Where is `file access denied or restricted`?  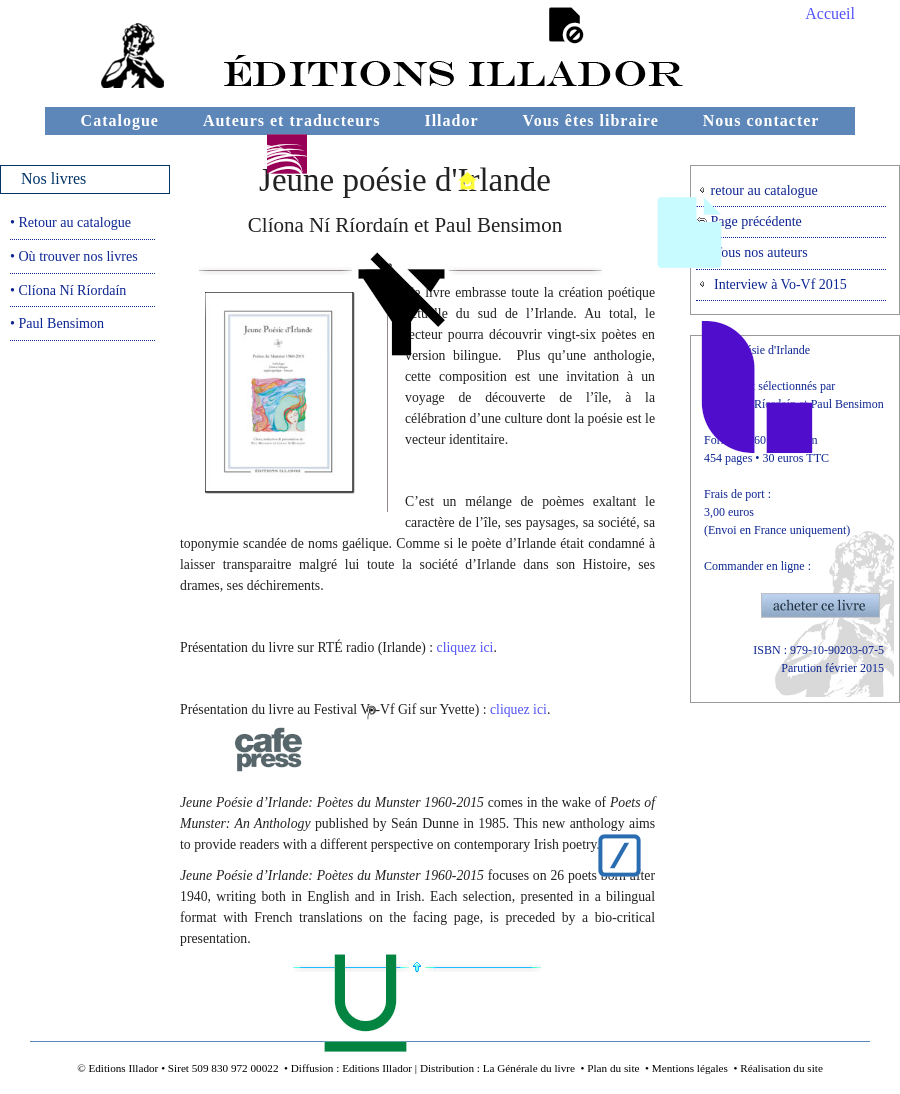 file access denied or restricted is located at coordinates (564, 24).